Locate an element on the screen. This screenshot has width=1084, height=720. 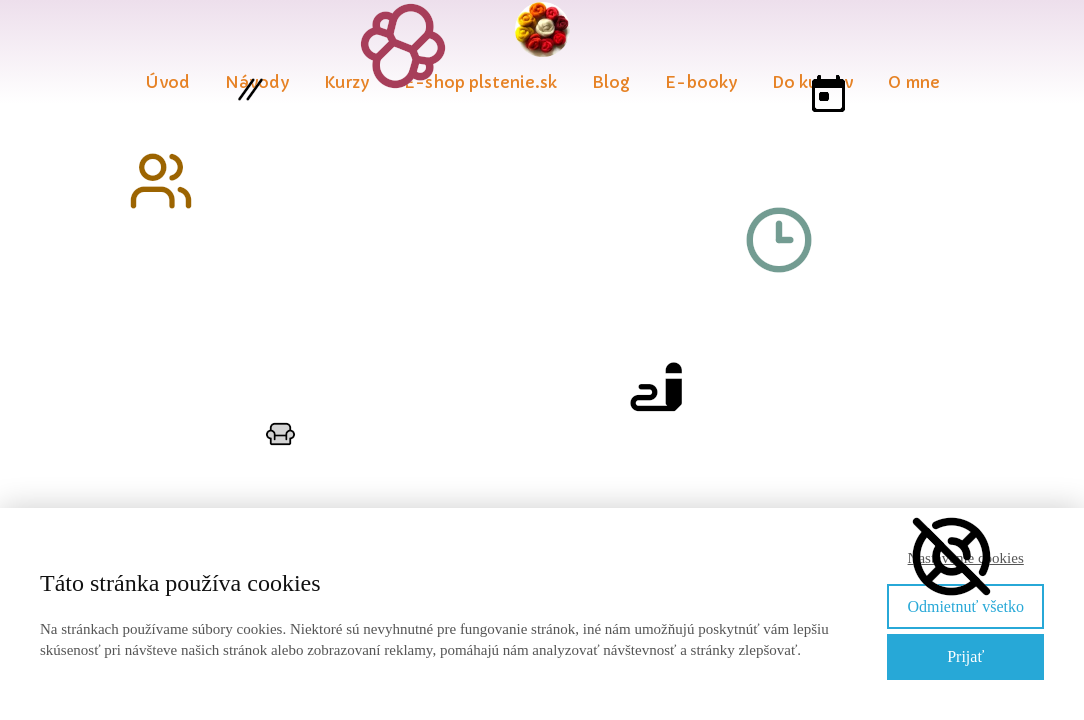
indicates a separator or divider between elements is located at coordinates (250, 89).